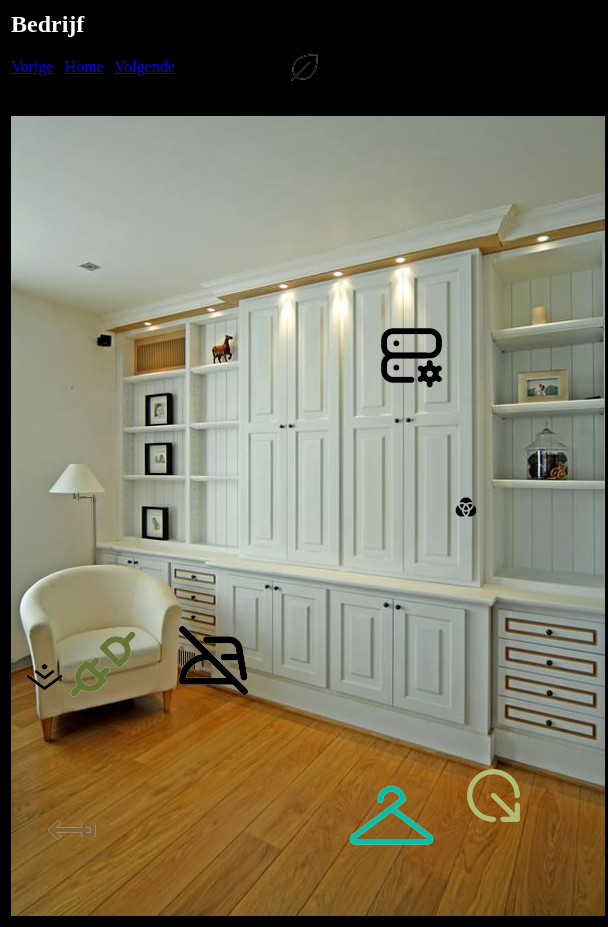  Describe the element at coordinates (466, 507) in the screenshot. I see `adjust color filter settings` at that location.